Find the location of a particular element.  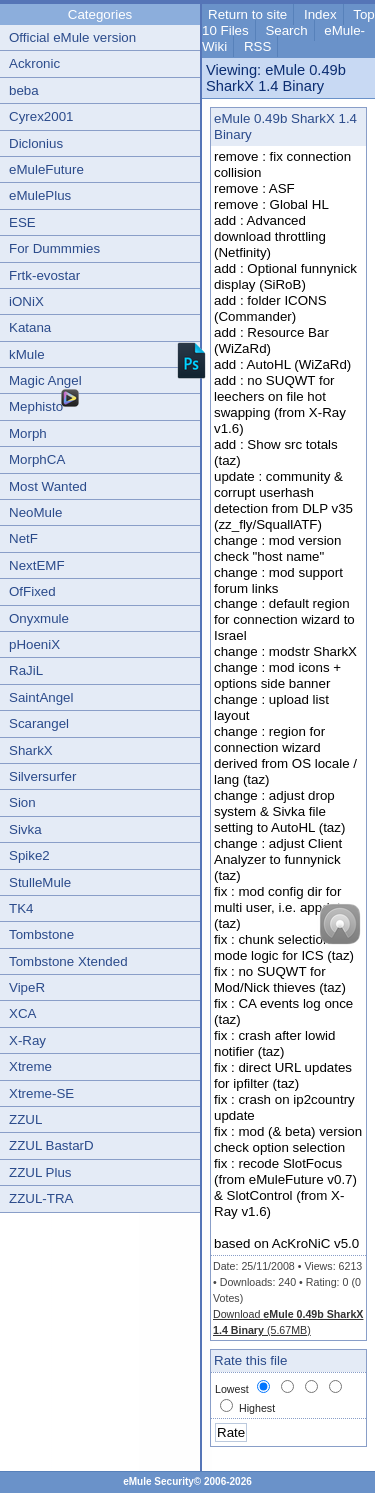

share files wirelessly via airdrop is located at coordinates (340, 924).